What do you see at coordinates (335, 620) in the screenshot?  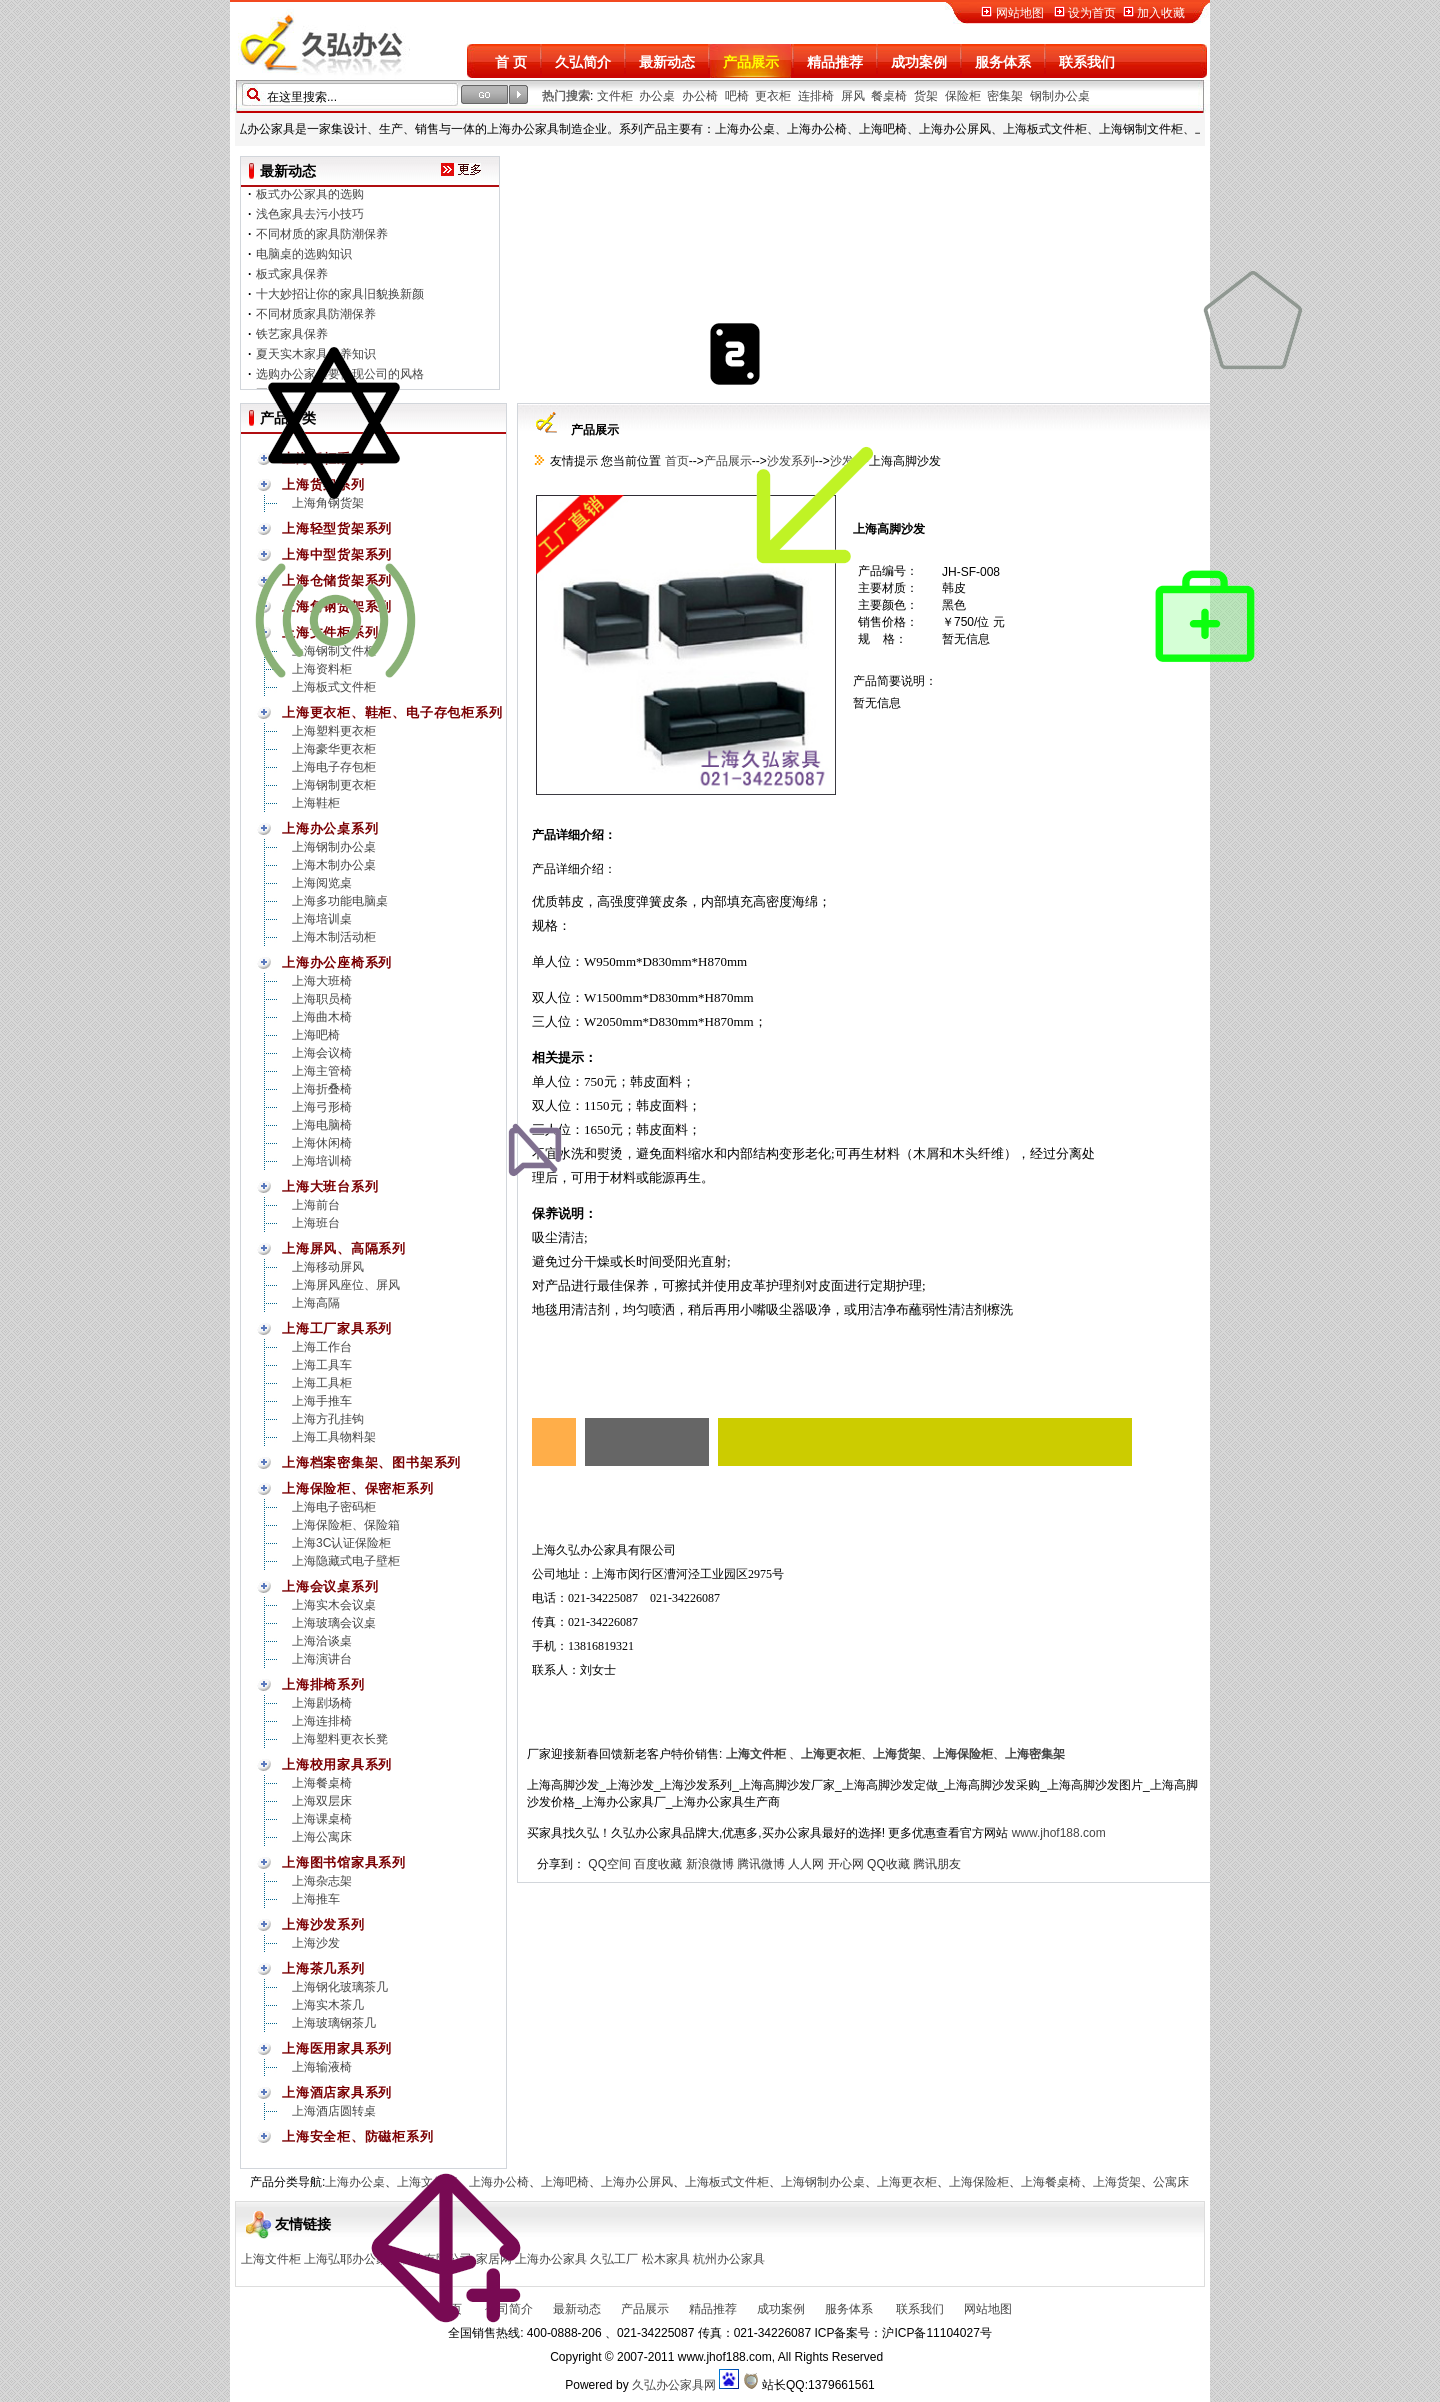 I see `start a live broadcast or stream` at bounding box center [335, 620].